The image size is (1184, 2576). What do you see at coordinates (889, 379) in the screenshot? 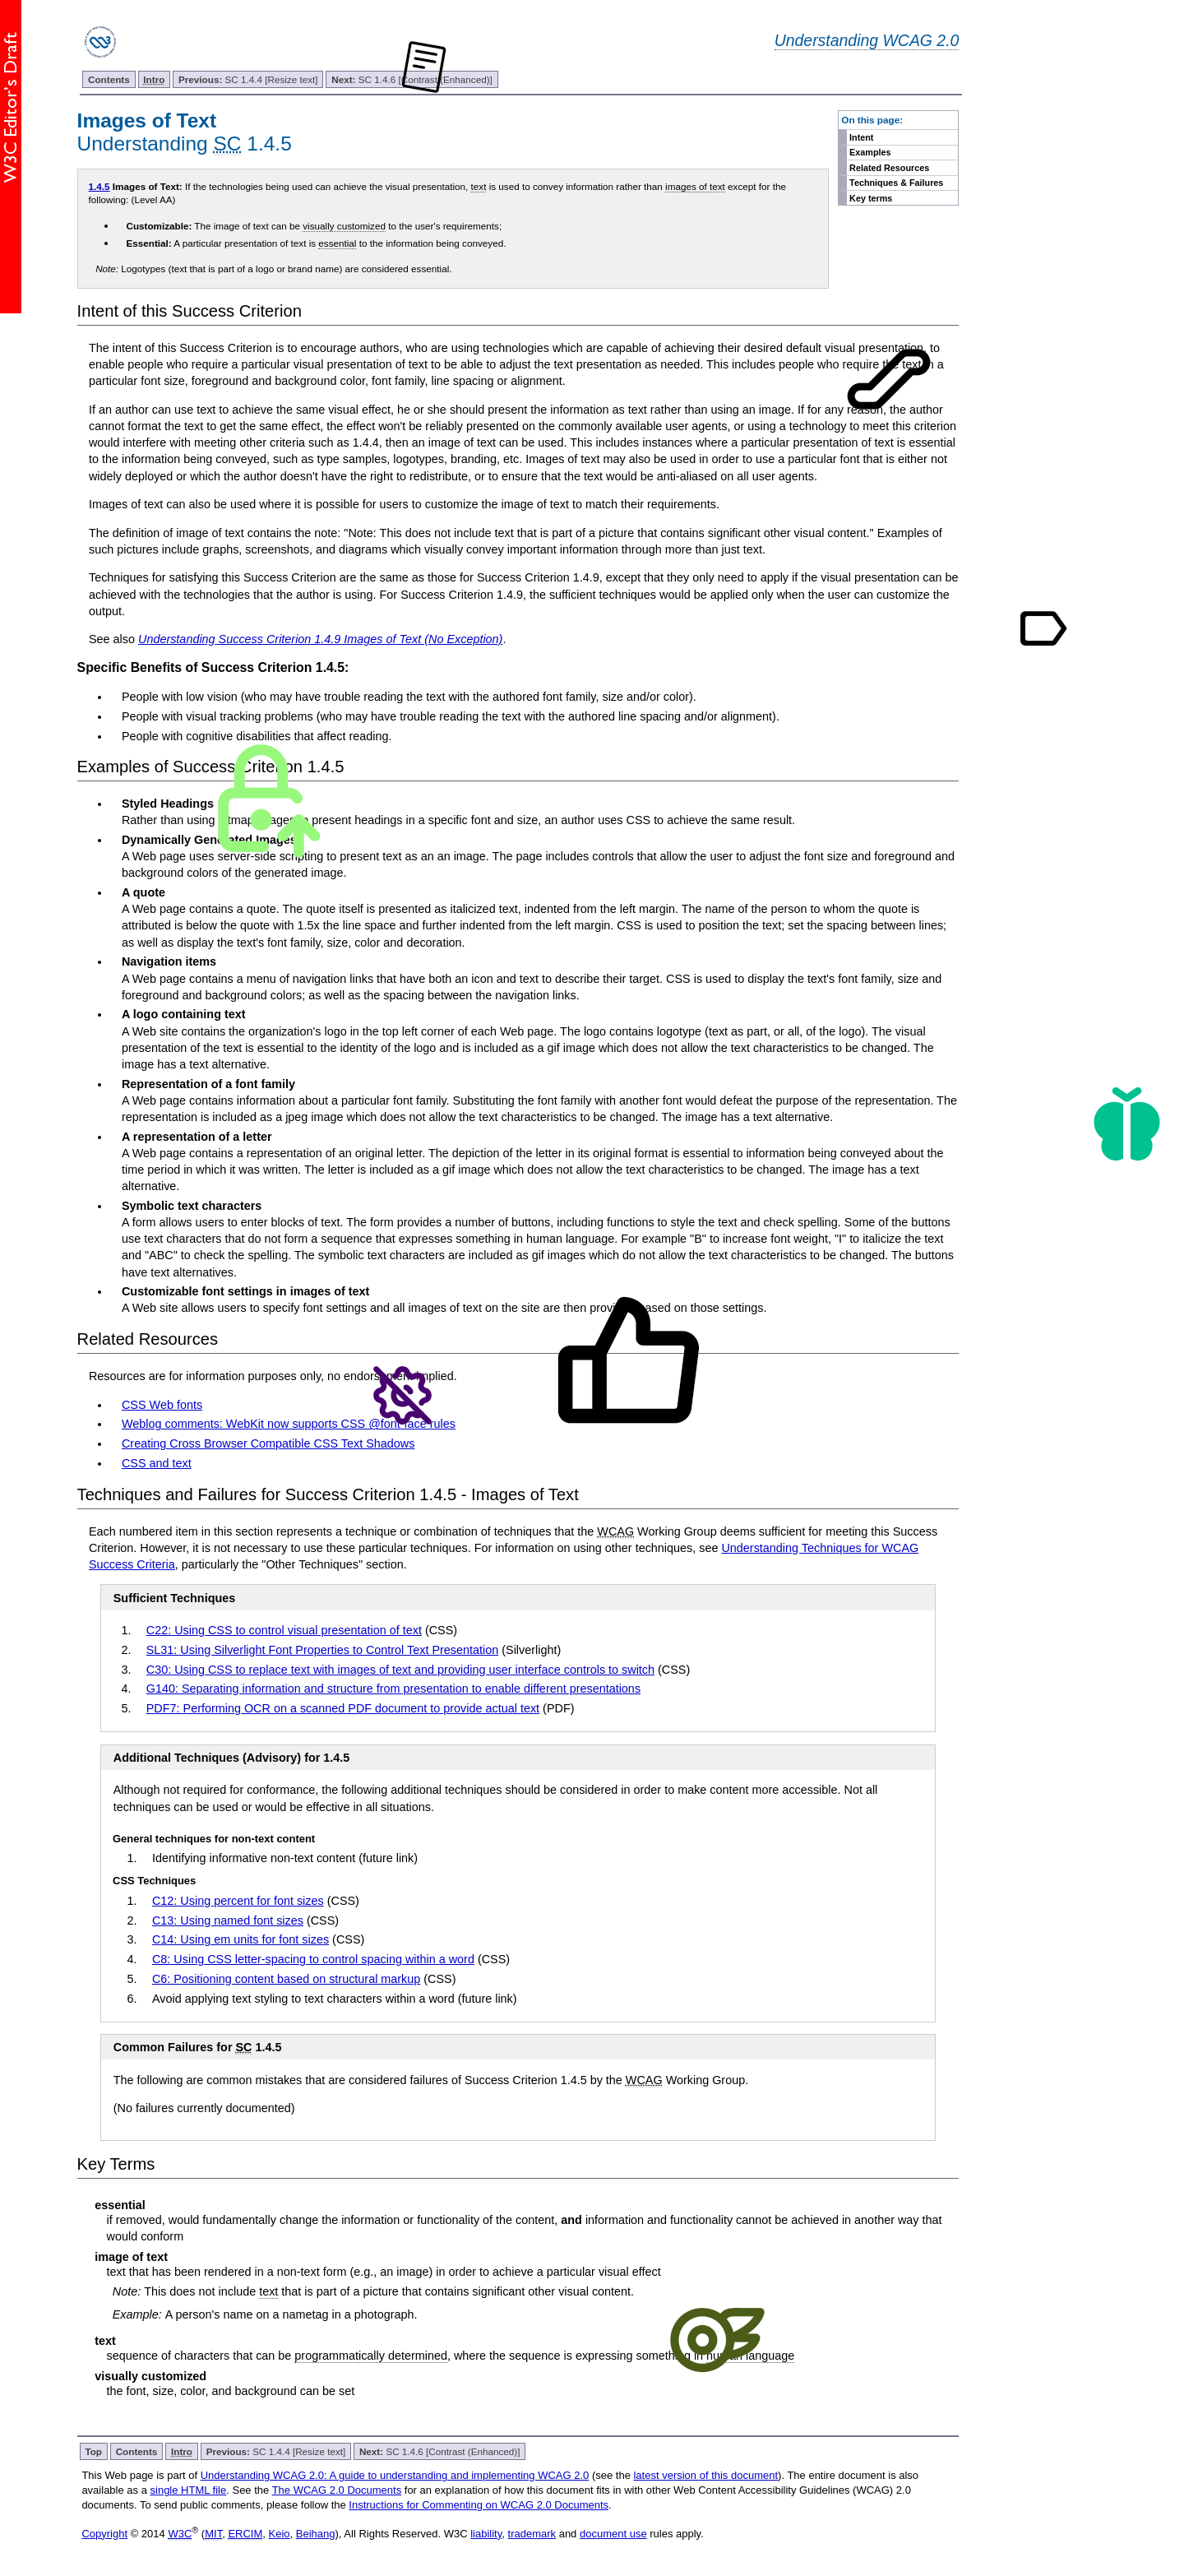
I see `indicates escalator location in a building or transit map` at bounding box center [889, 379].